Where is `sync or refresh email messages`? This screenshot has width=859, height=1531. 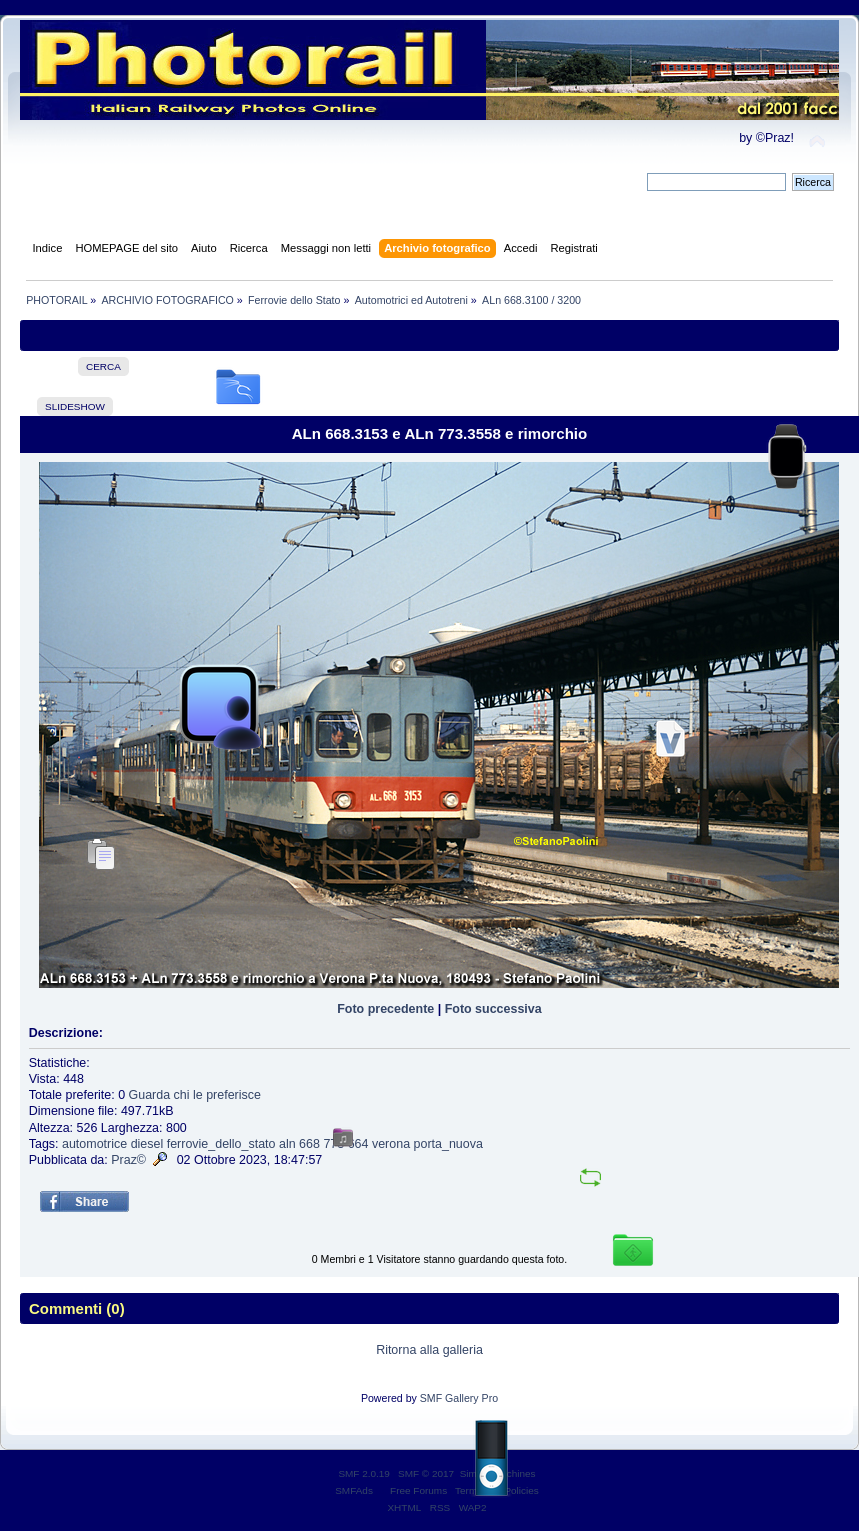 sync or refresh email messages is located at coordinates (590, 1177).